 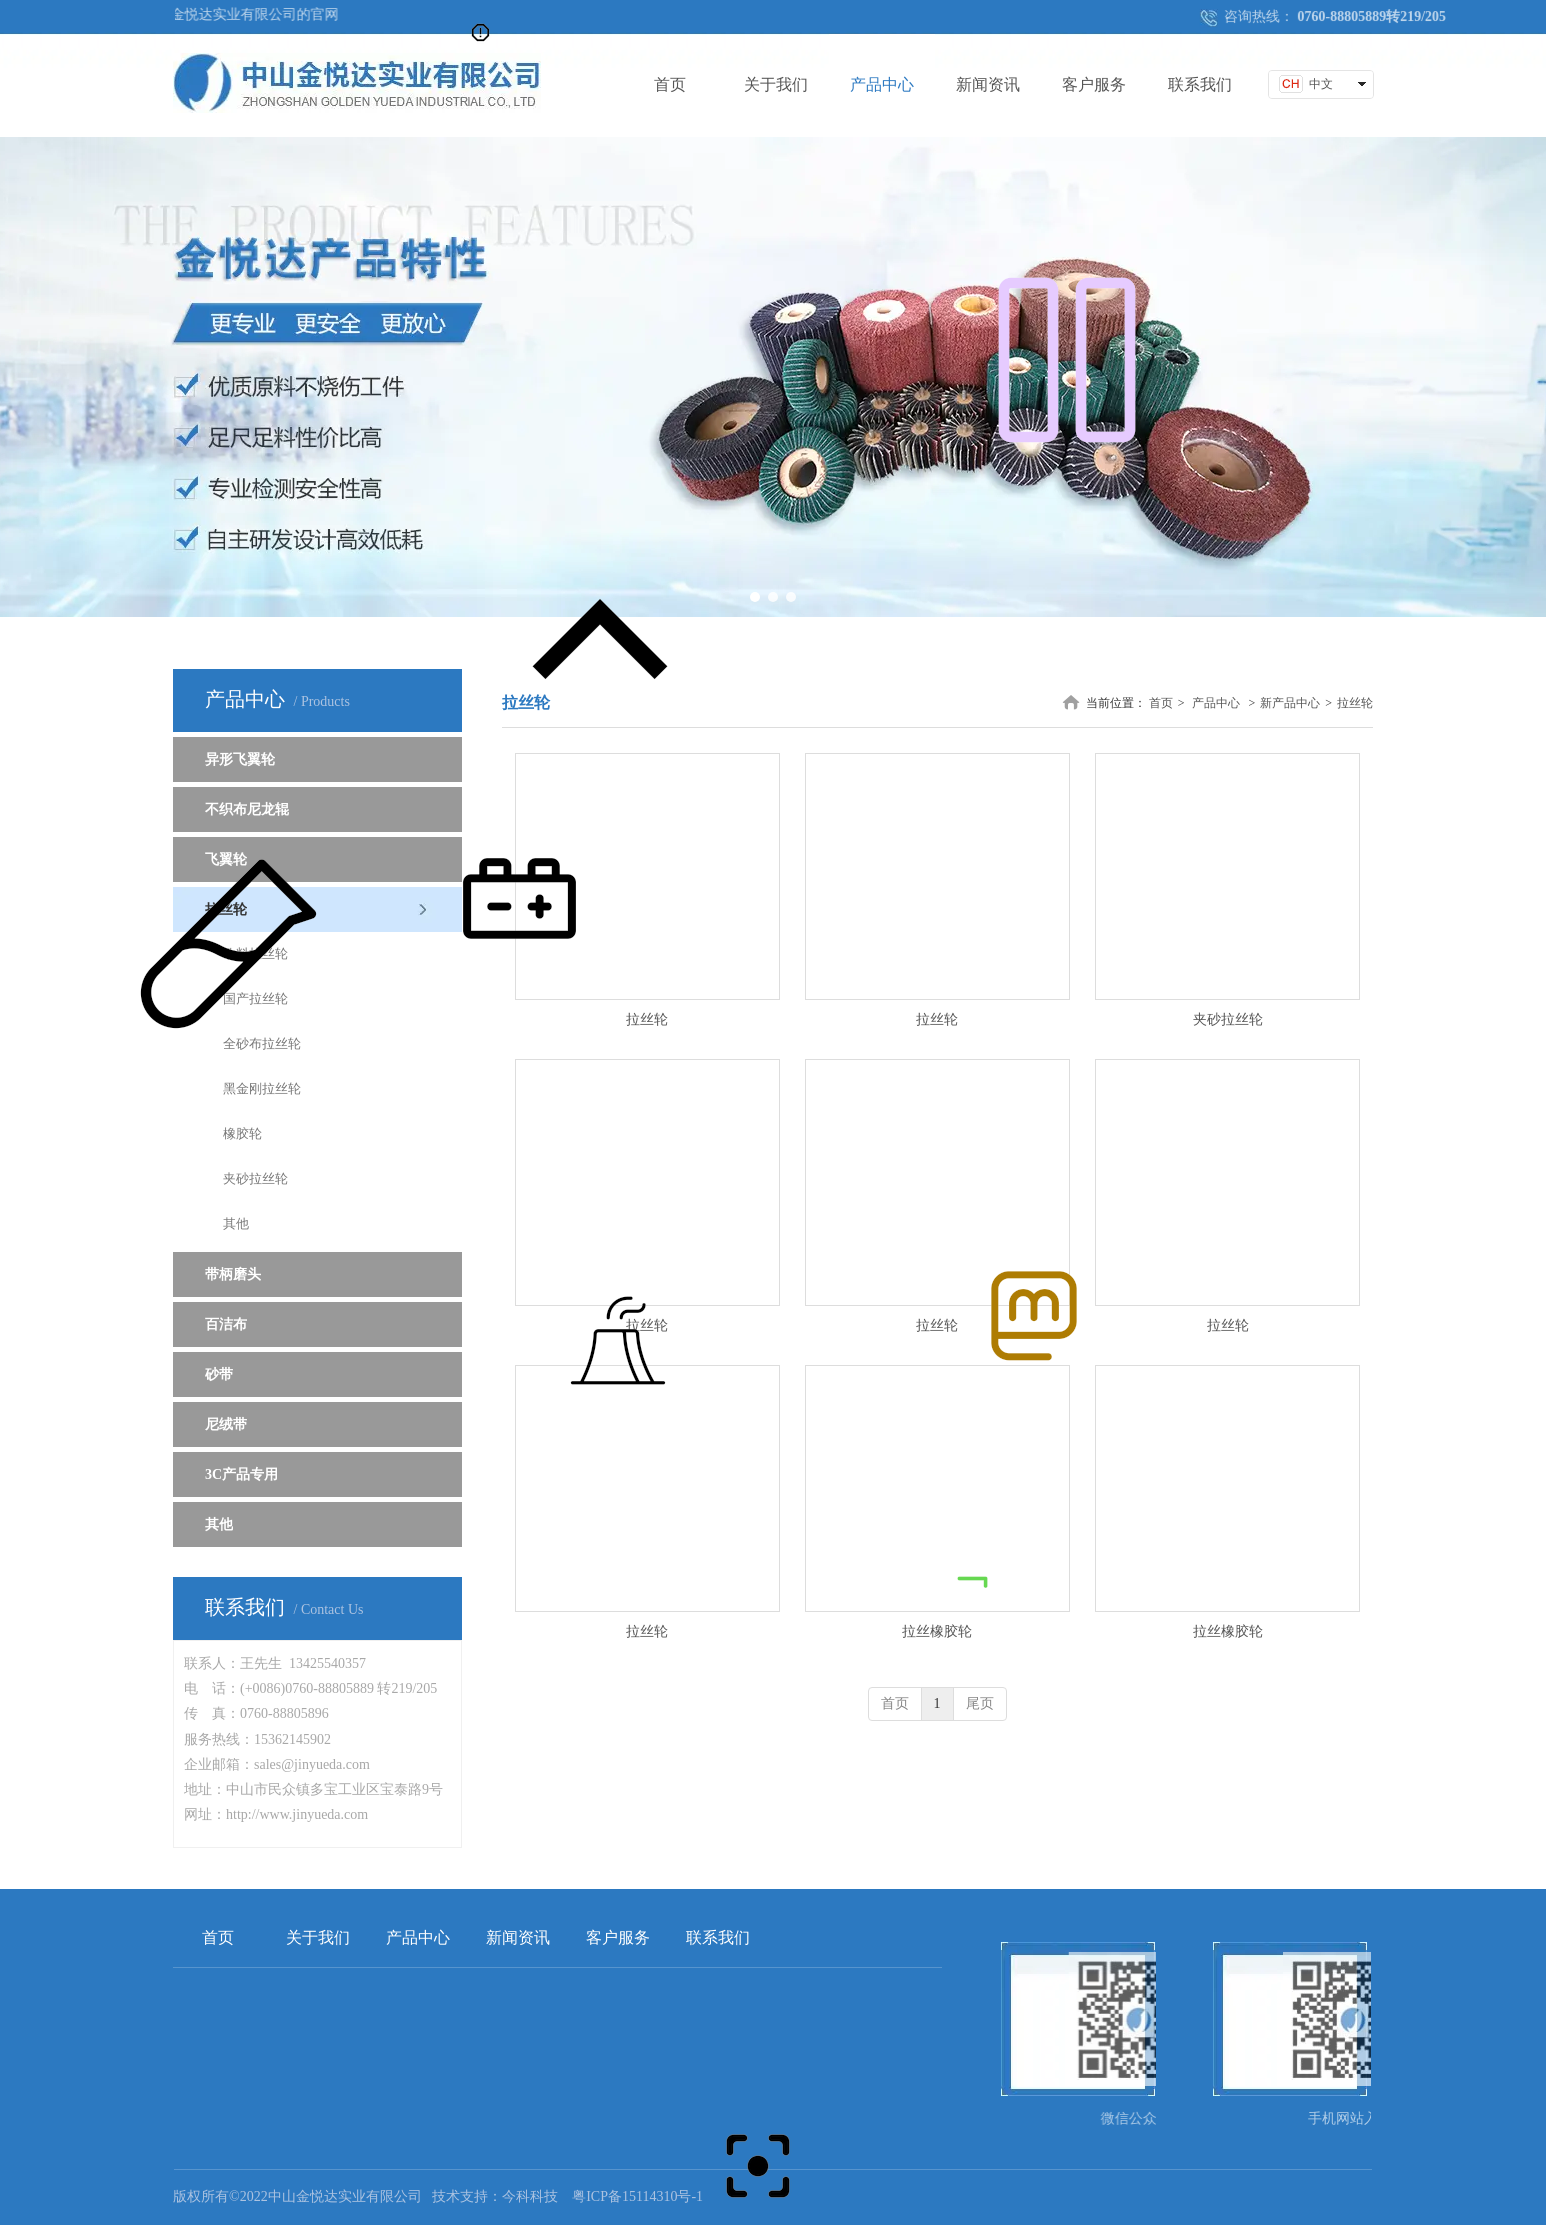 I want to click on indicates an email error or delivery failure, so click(x=480, y=32).